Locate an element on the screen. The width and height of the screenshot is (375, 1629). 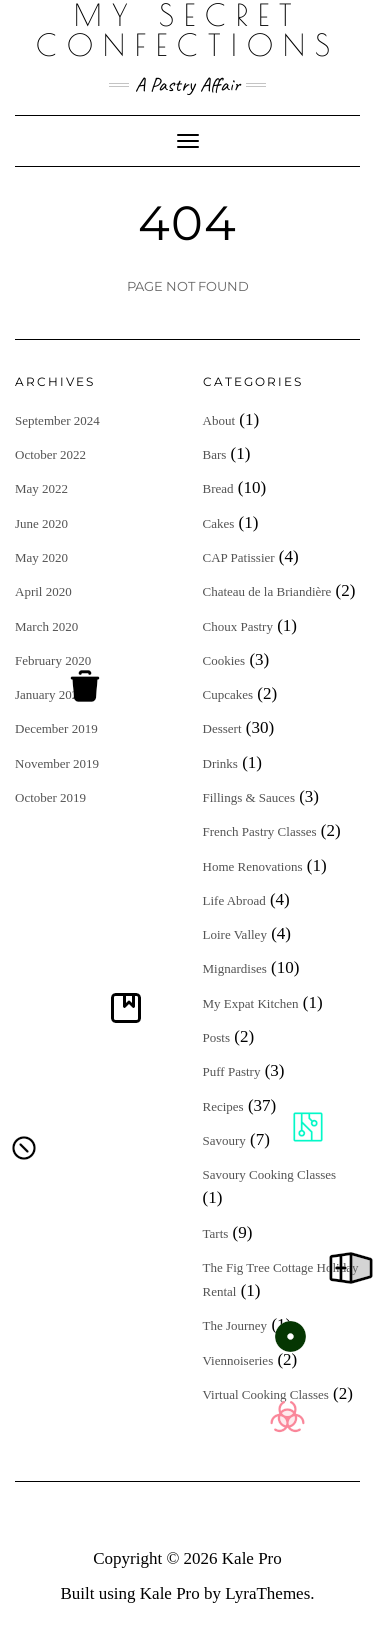
indicates a forbidden or prohibited action is located at coordinates (24, 1148).